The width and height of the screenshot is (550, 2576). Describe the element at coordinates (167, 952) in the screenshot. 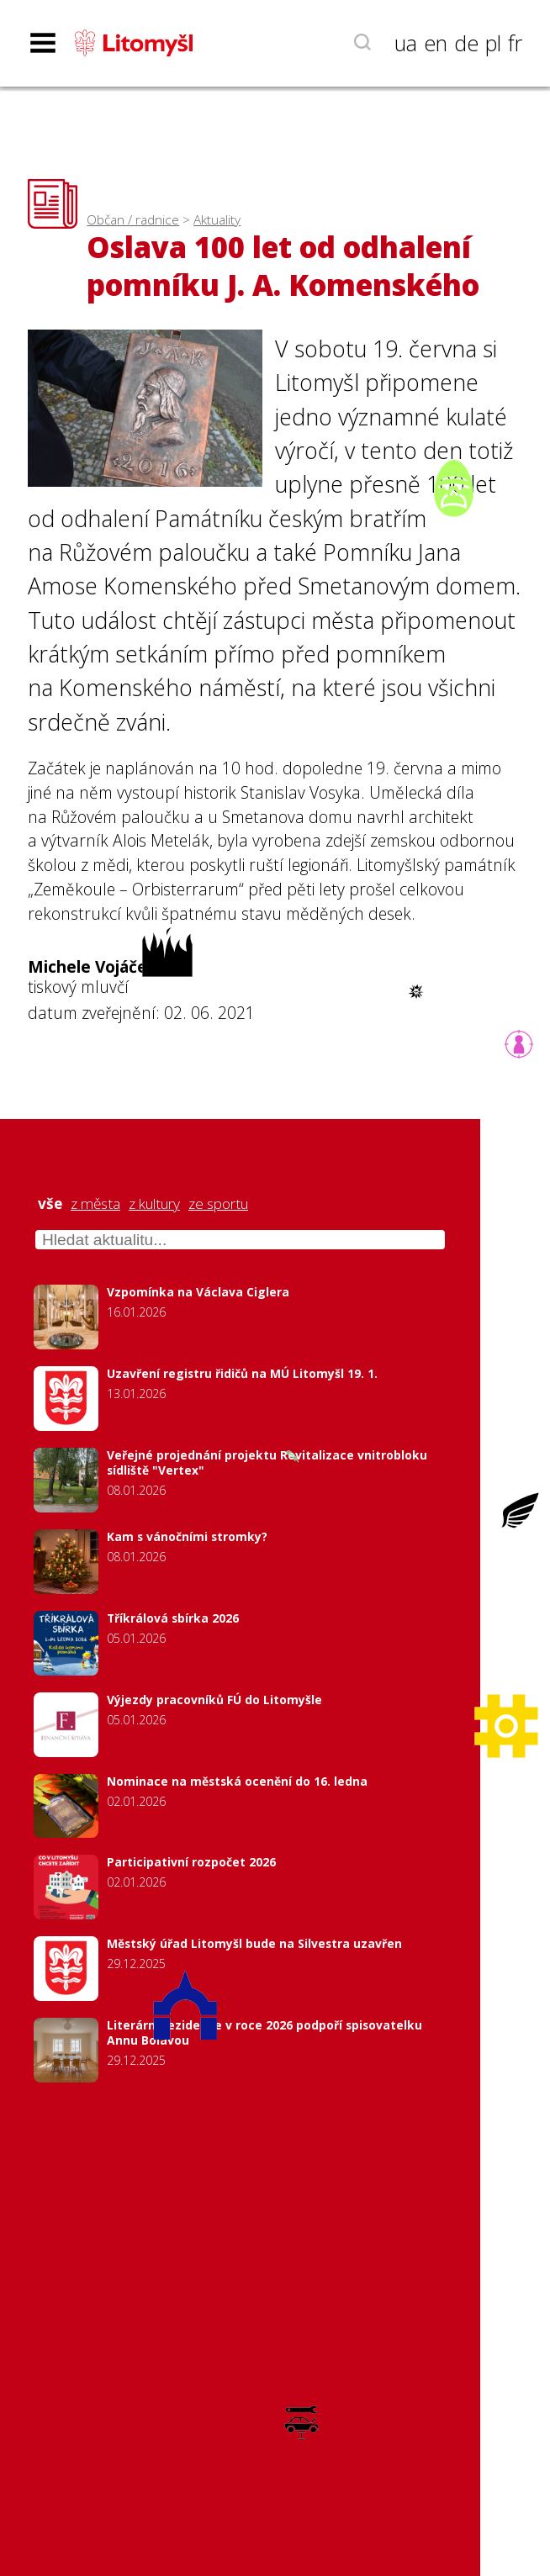

I see `access firewall or security settings` at that location.